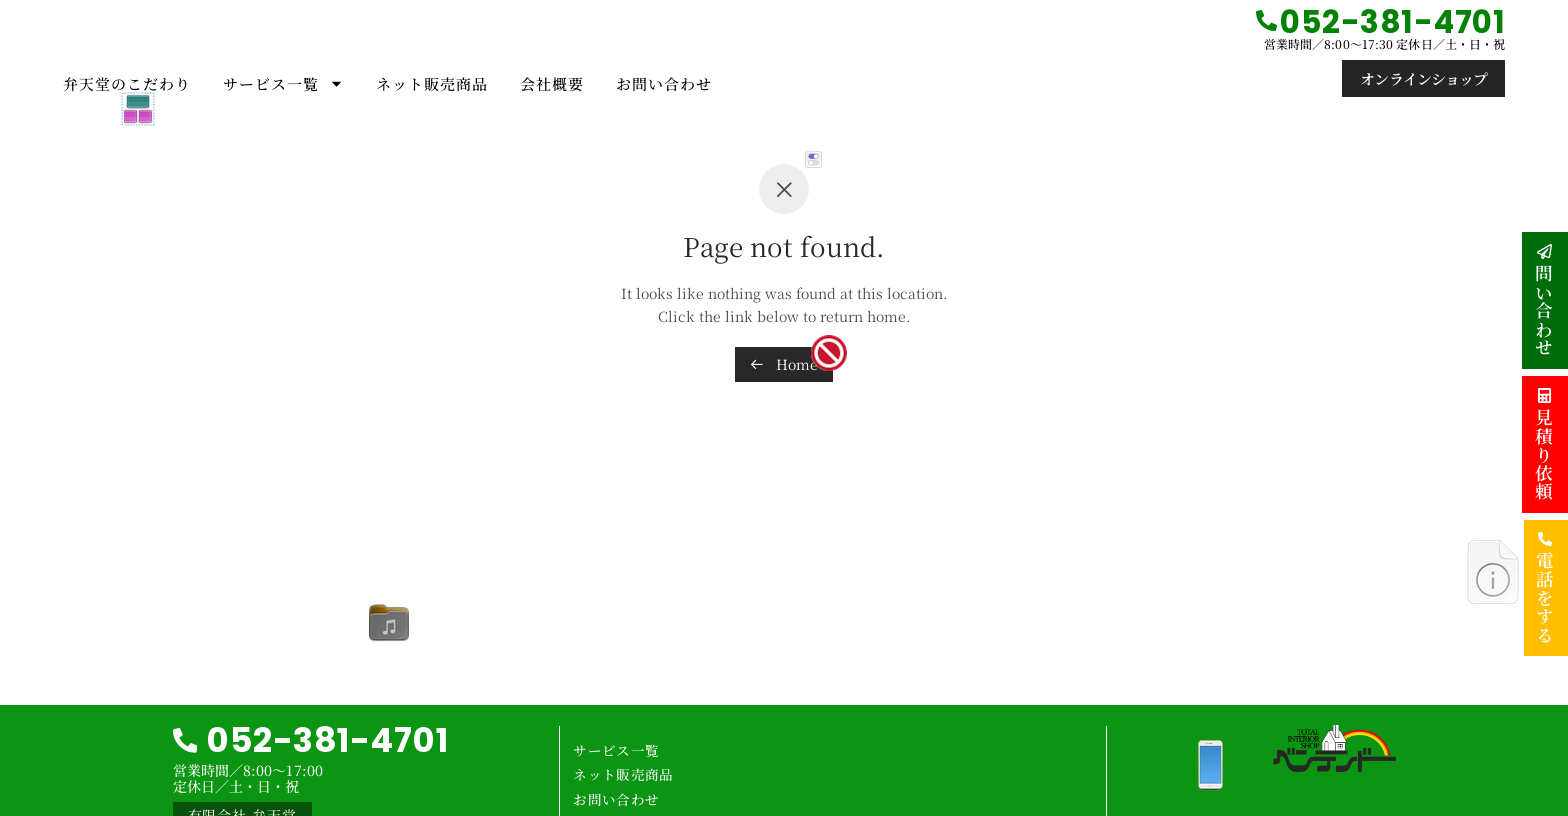 The height and width of the screenshot is (816, 1568). Describe the element at coordinates (138, 109) in the screenshot. I see `select all items in the current view` at that location.